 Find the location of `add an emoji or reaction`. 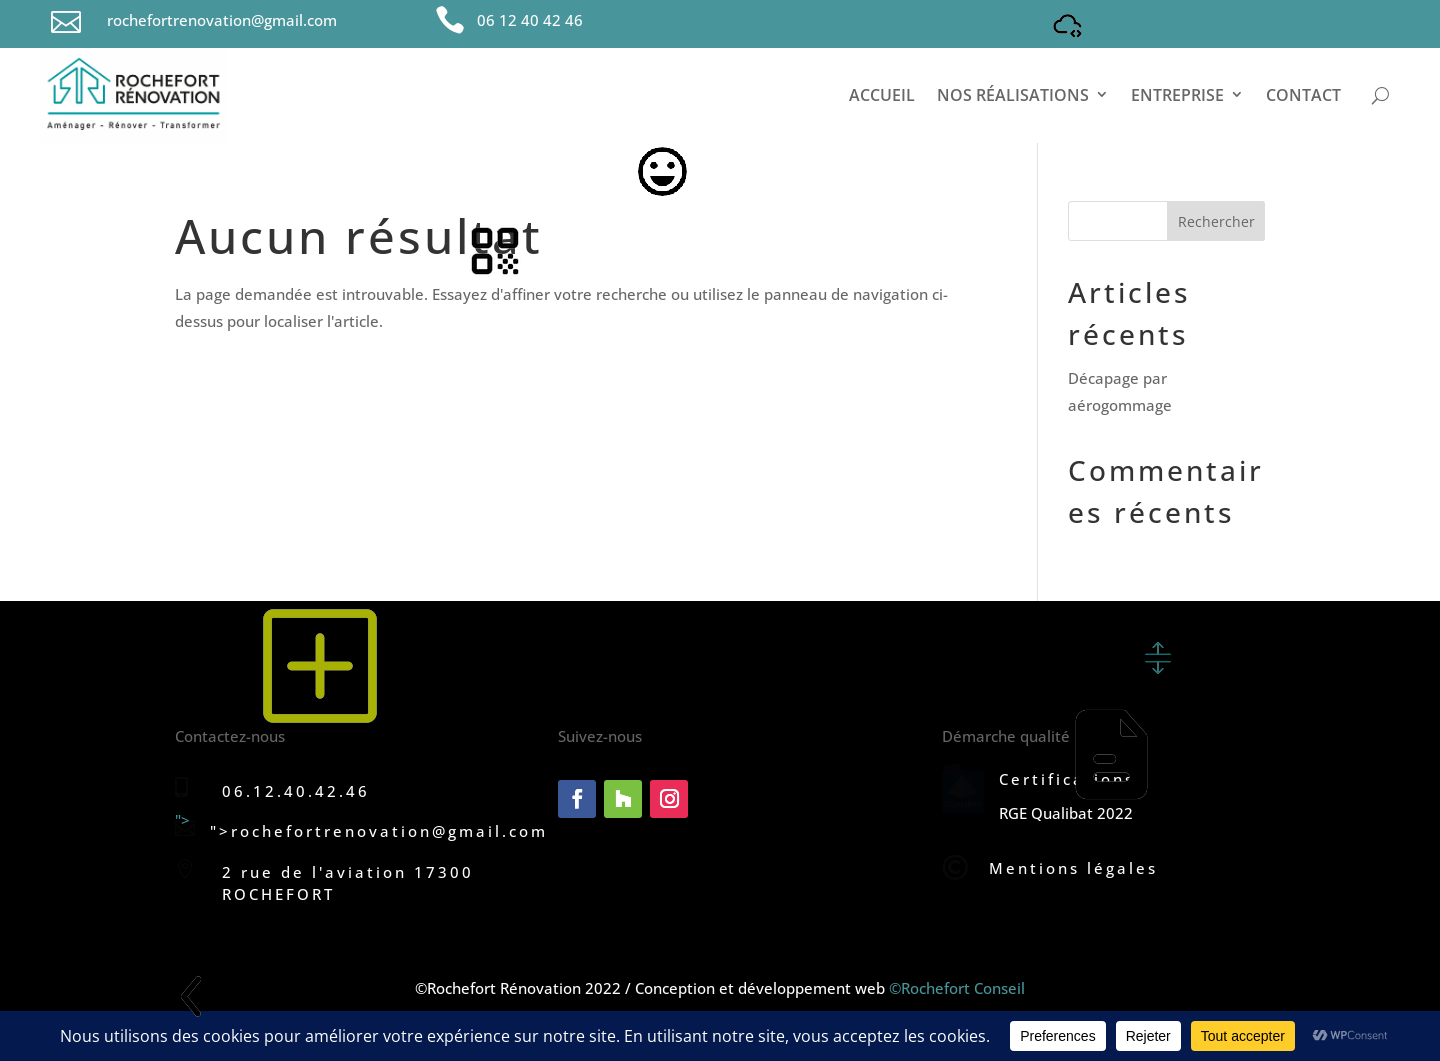

add an emoji or reaction is located at coordinates (662, 171).